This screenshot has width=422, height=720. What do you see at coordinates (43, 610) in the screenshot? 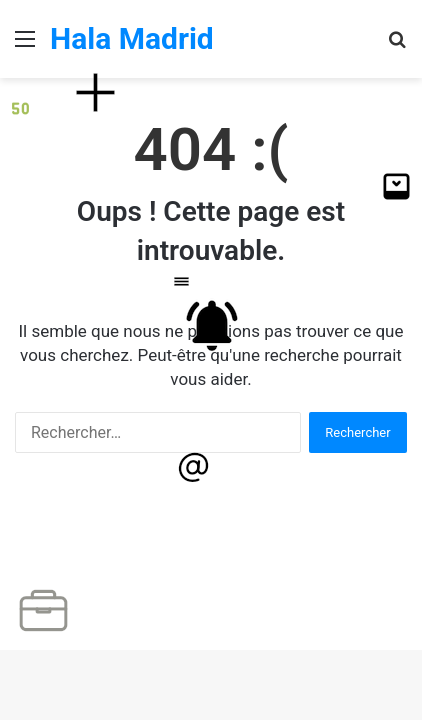
I see `access work or business-related content` at bounding box center [43, 610].